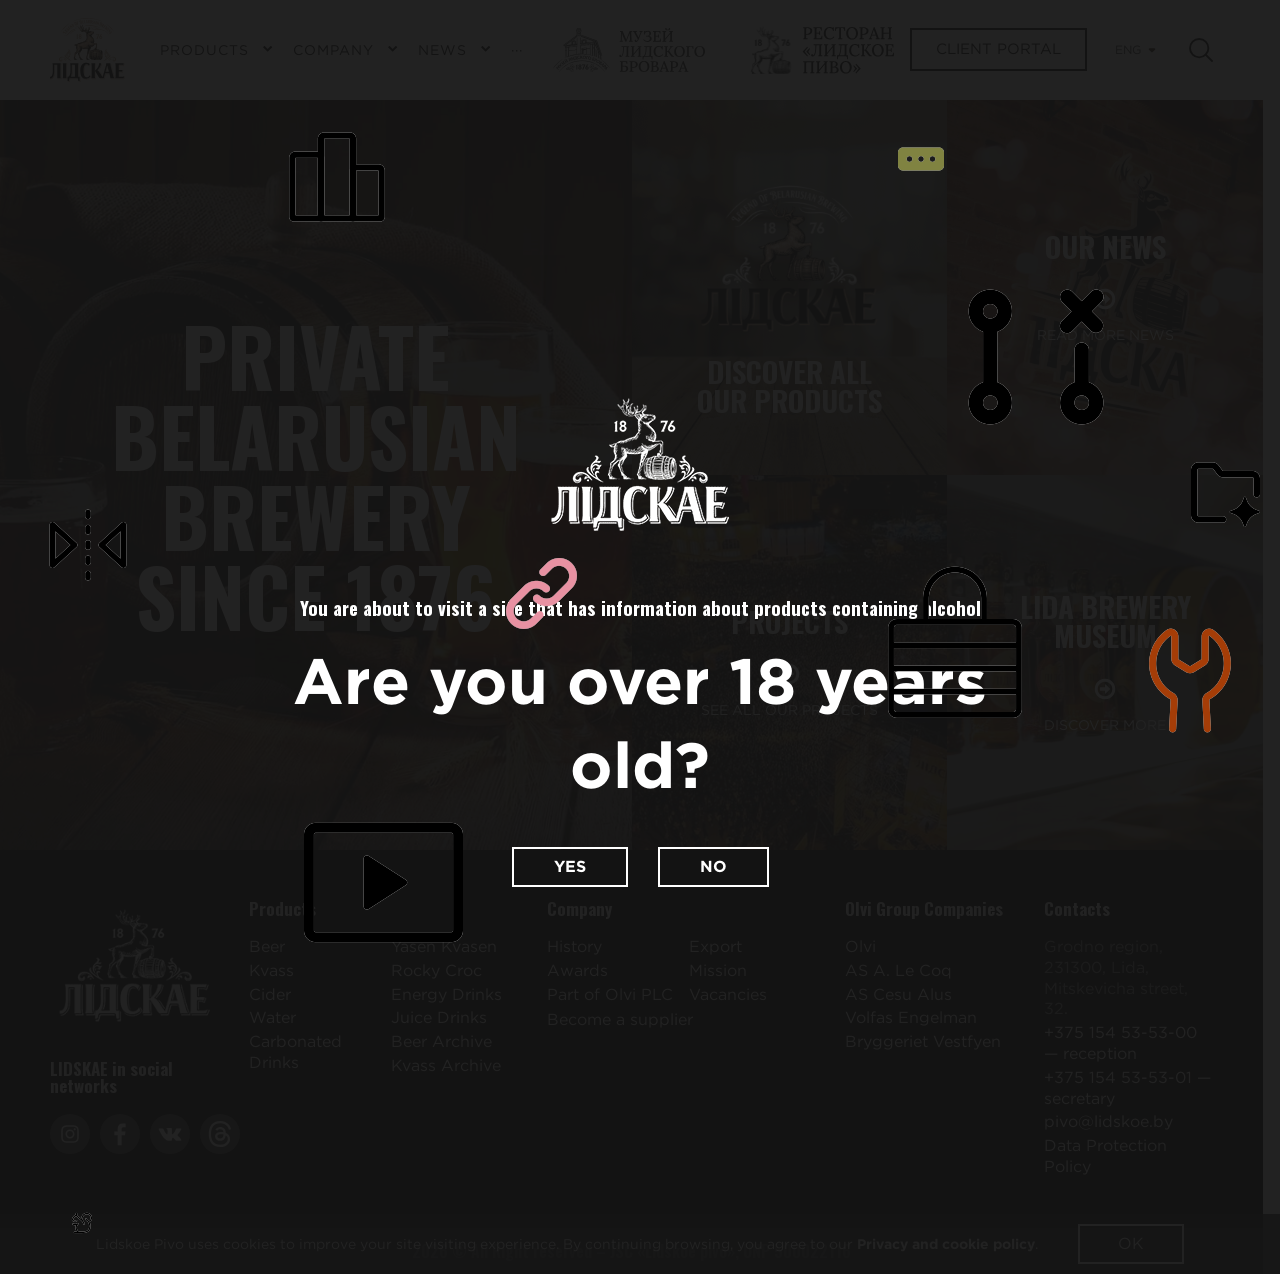  Describe the element at coordinates (541, 593) in the screenshot. I see `copy or share a link` at that location.